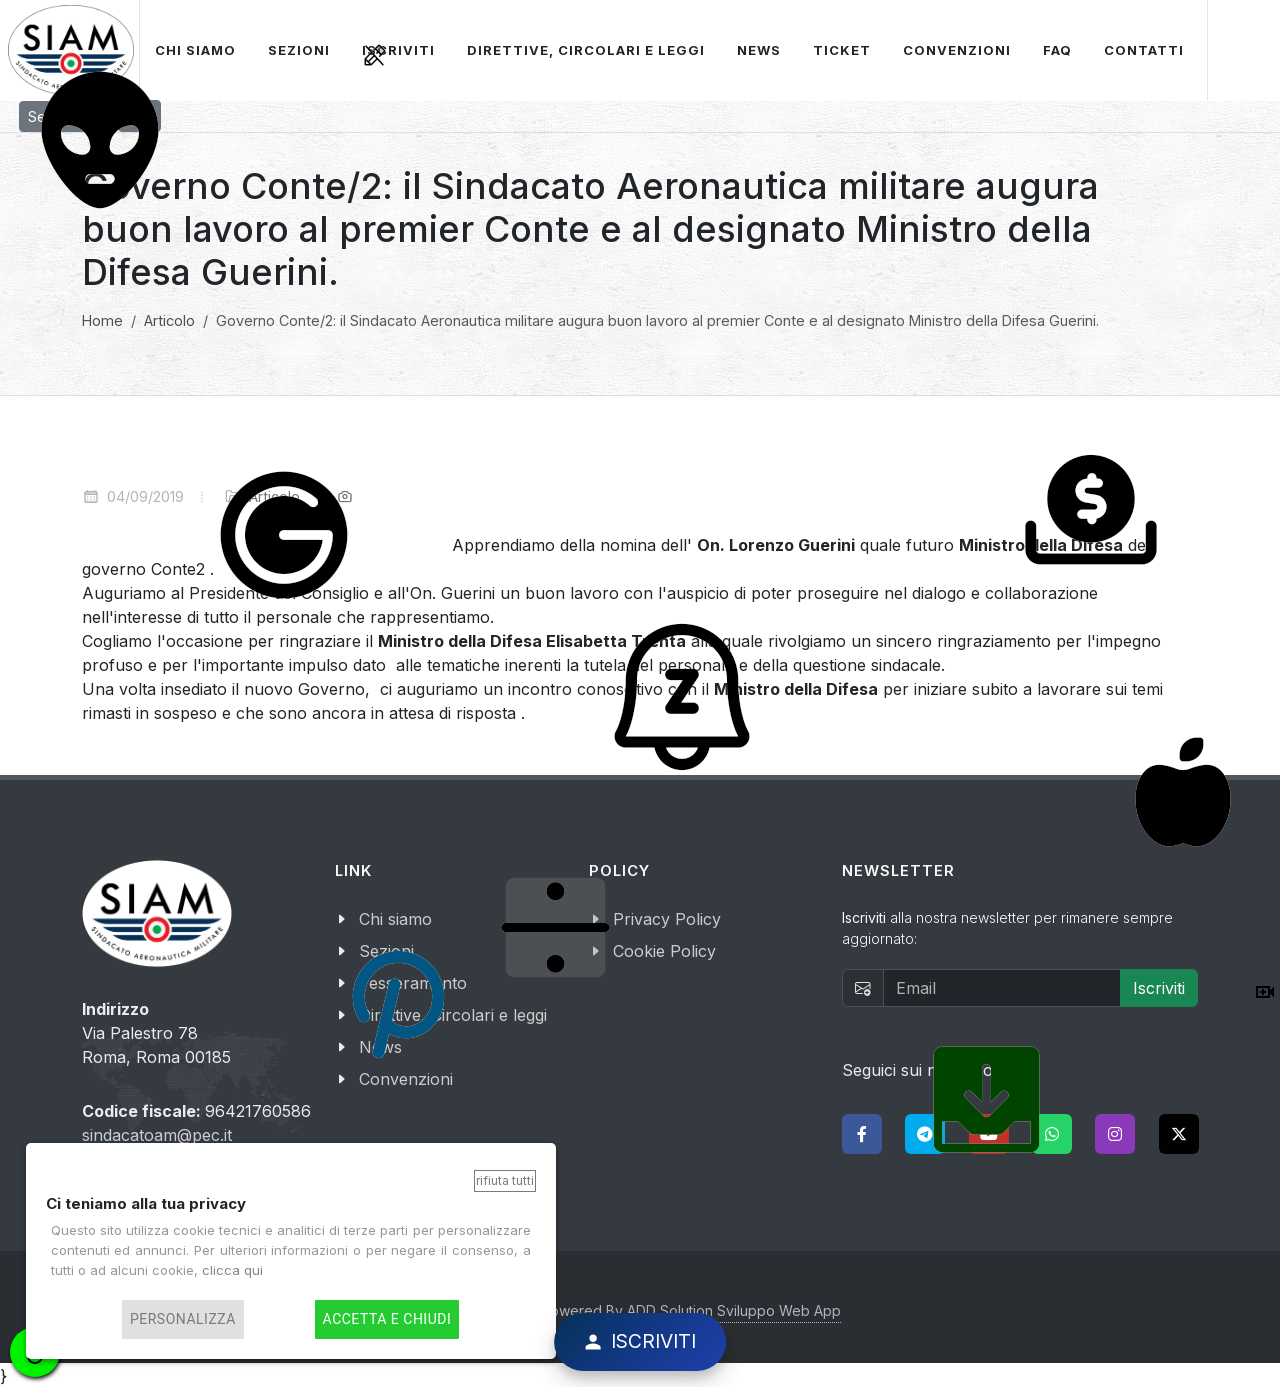 The image size is (1280, 1387). I want to click on open Pinterest app, so click(394, 1004).